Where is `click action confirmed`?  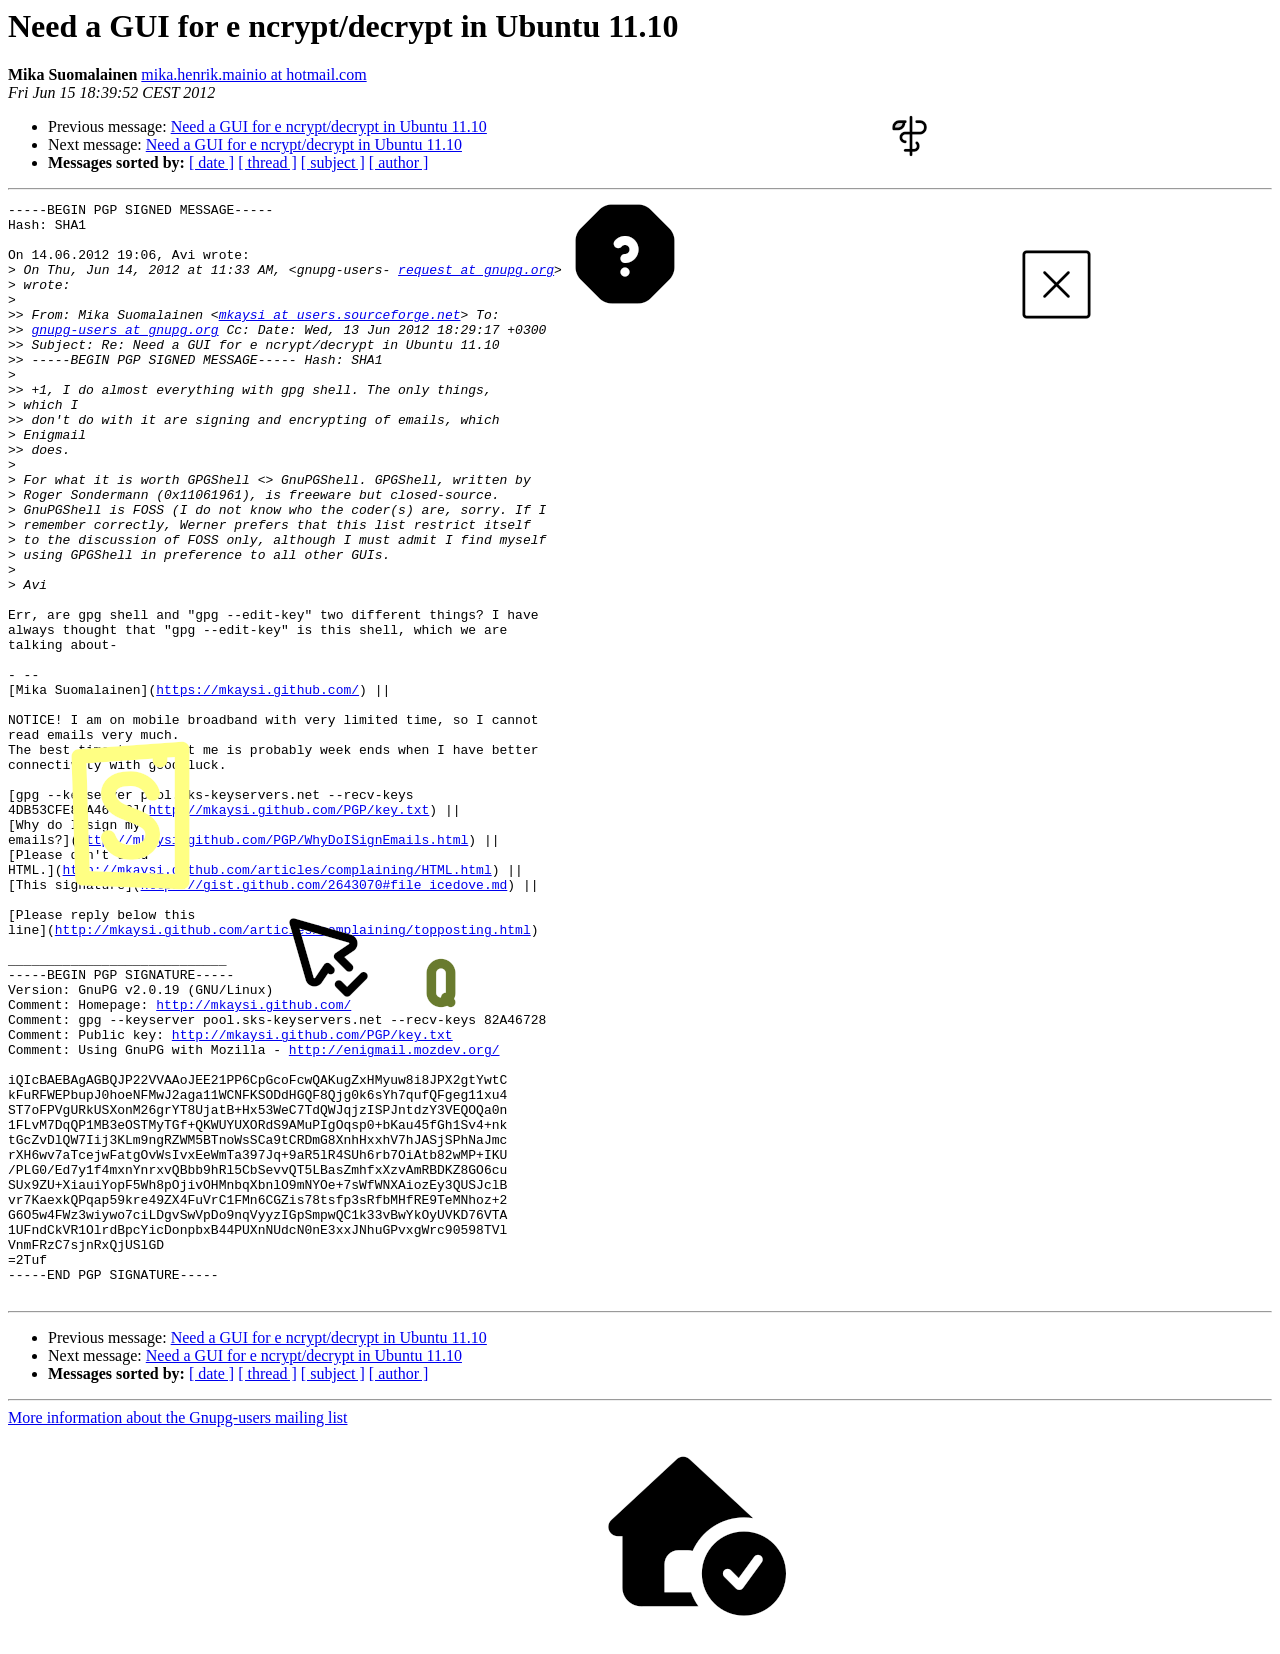 click action confirmed is located at coordinates (326, 955).